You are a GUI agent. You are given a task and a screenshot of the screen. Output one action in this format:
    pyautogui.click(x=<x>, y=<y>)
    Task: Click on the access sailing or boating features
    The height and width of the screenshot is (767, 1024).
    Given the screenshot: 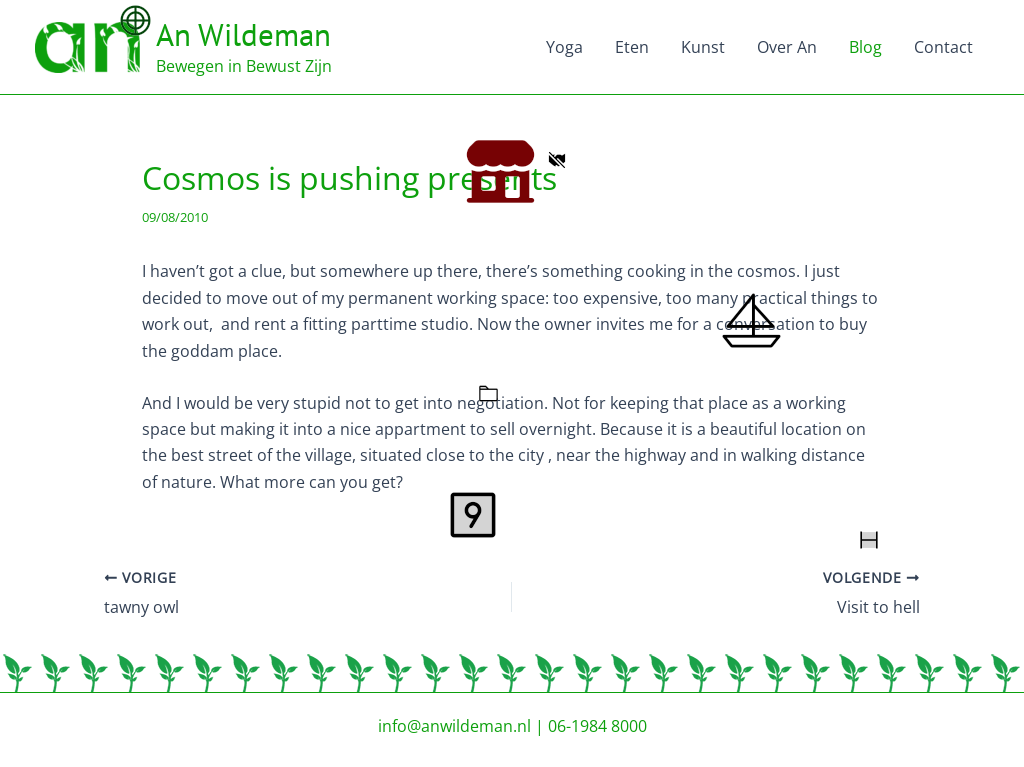 What is the action you would take?
    pyautogui.click(x=751, y=324)
    